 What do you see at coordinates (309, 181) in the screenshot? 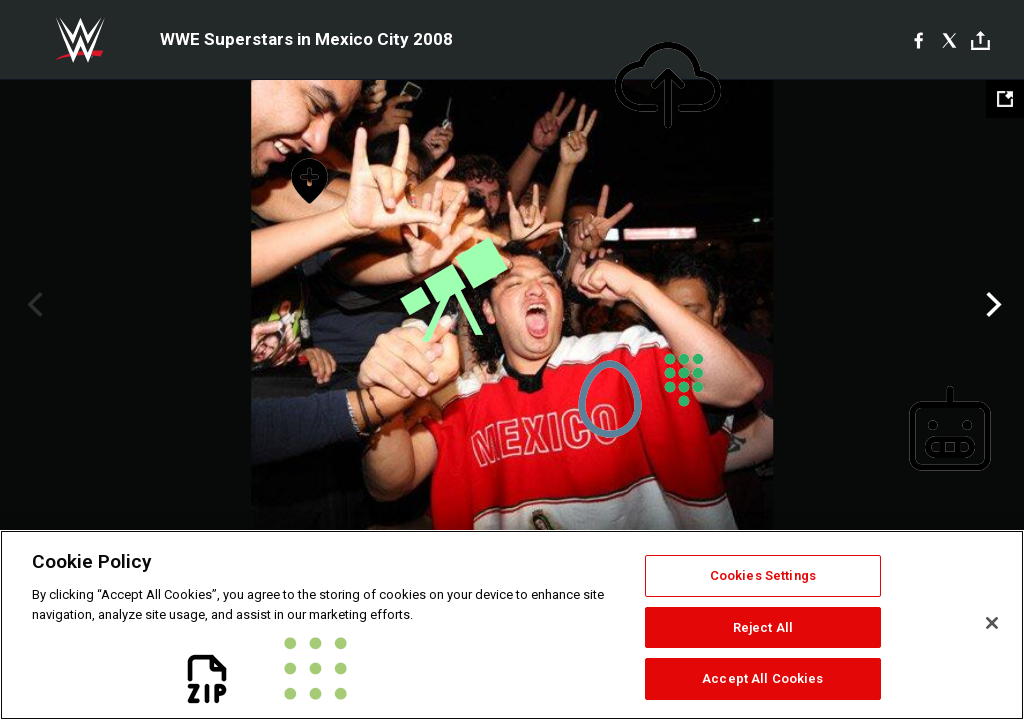
I see `add a new location pin to the map` at bounding box center [309, 181].